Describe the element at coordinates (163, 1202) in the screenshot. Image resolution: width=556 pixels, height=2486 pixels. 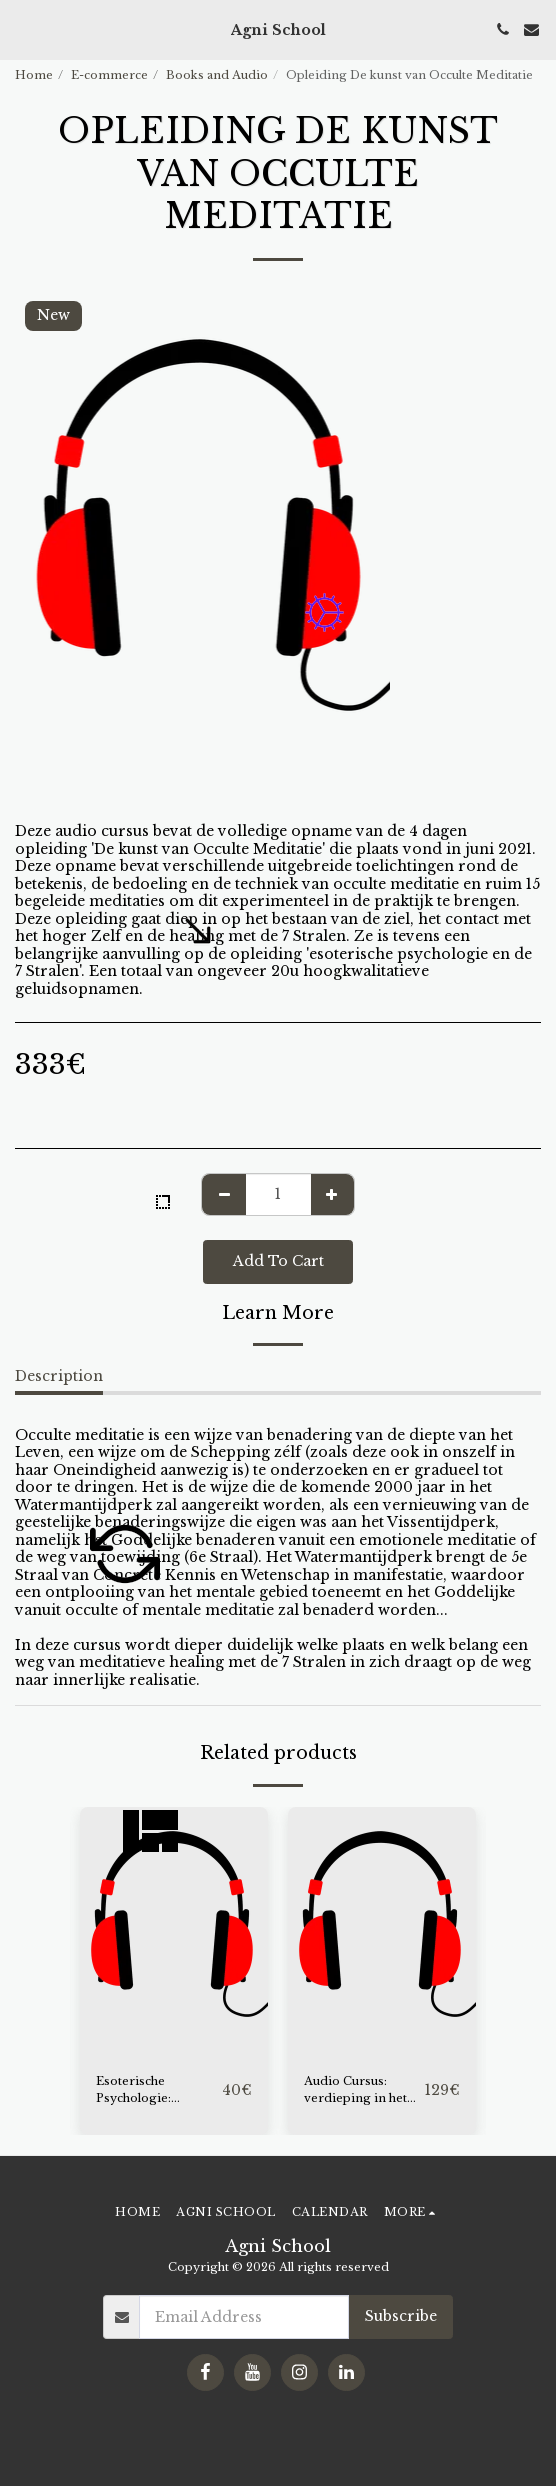
I see `adjust corner radius of a shape or element` at that location.